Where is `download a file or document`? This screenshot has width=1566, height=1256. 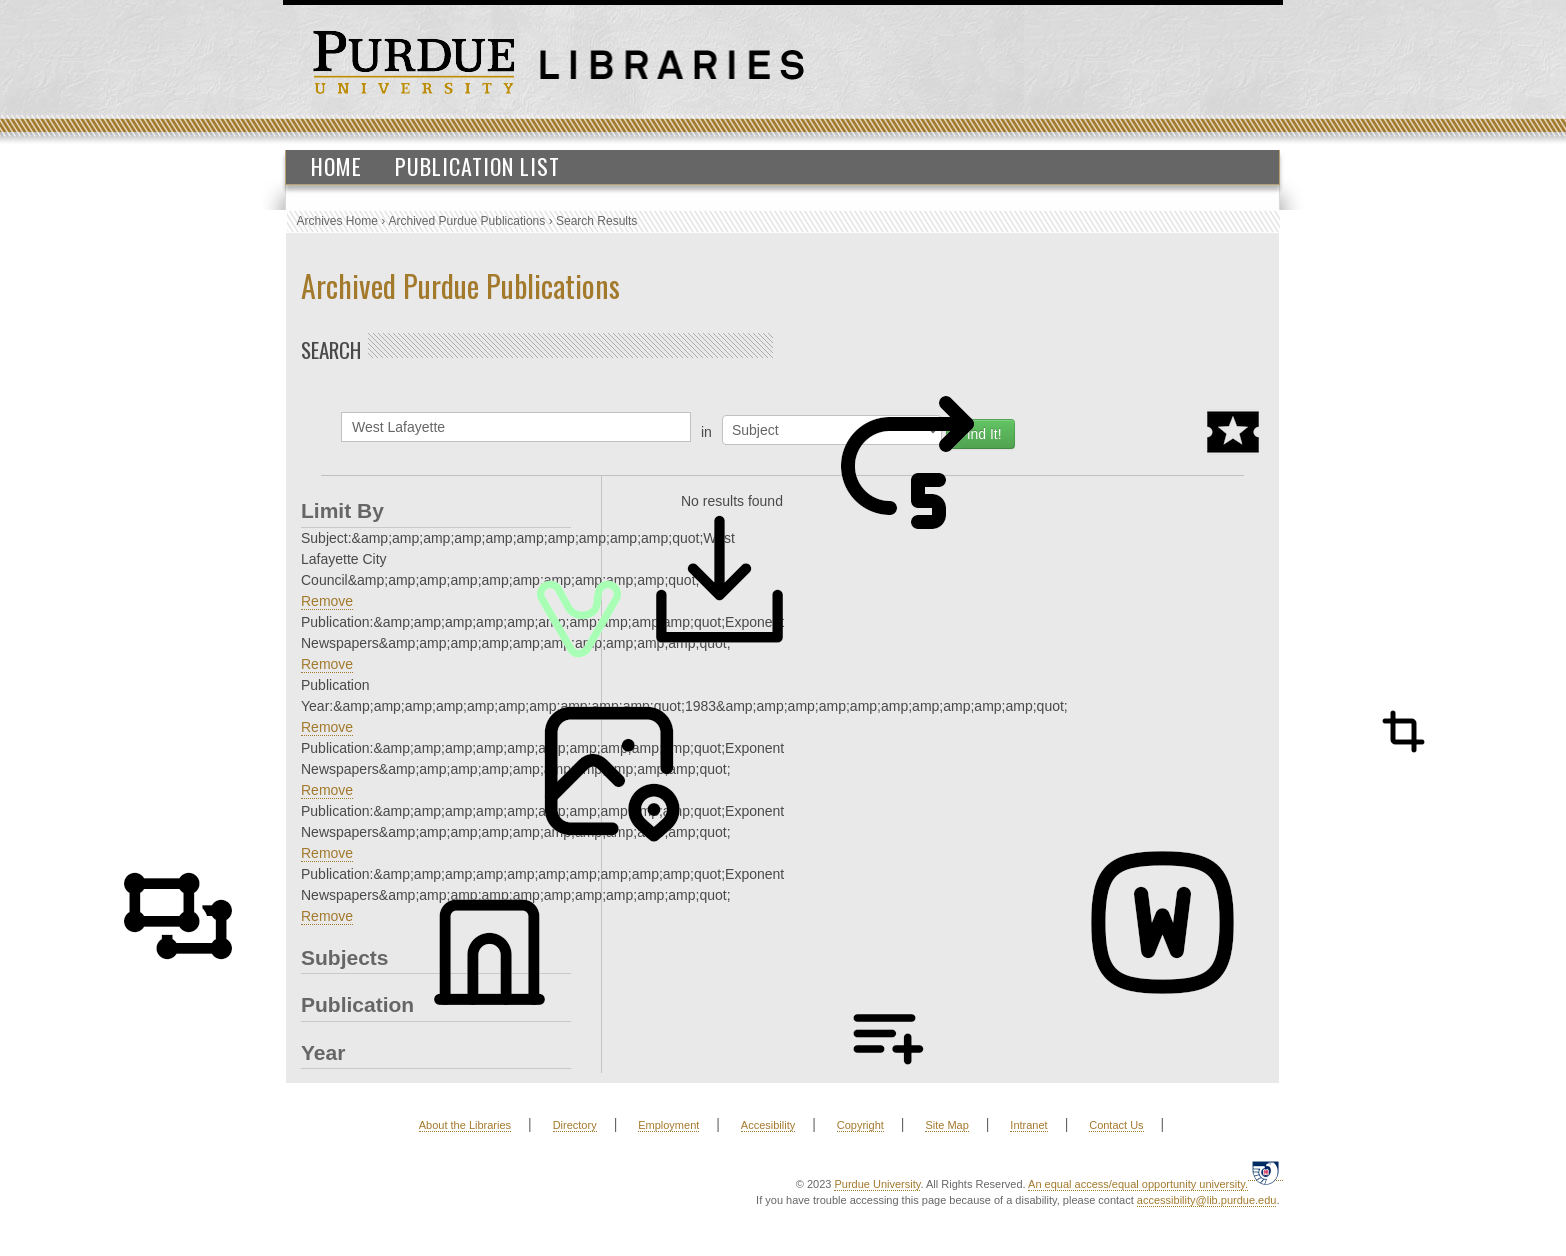
download a file or document is located at coordinates (719, 584).